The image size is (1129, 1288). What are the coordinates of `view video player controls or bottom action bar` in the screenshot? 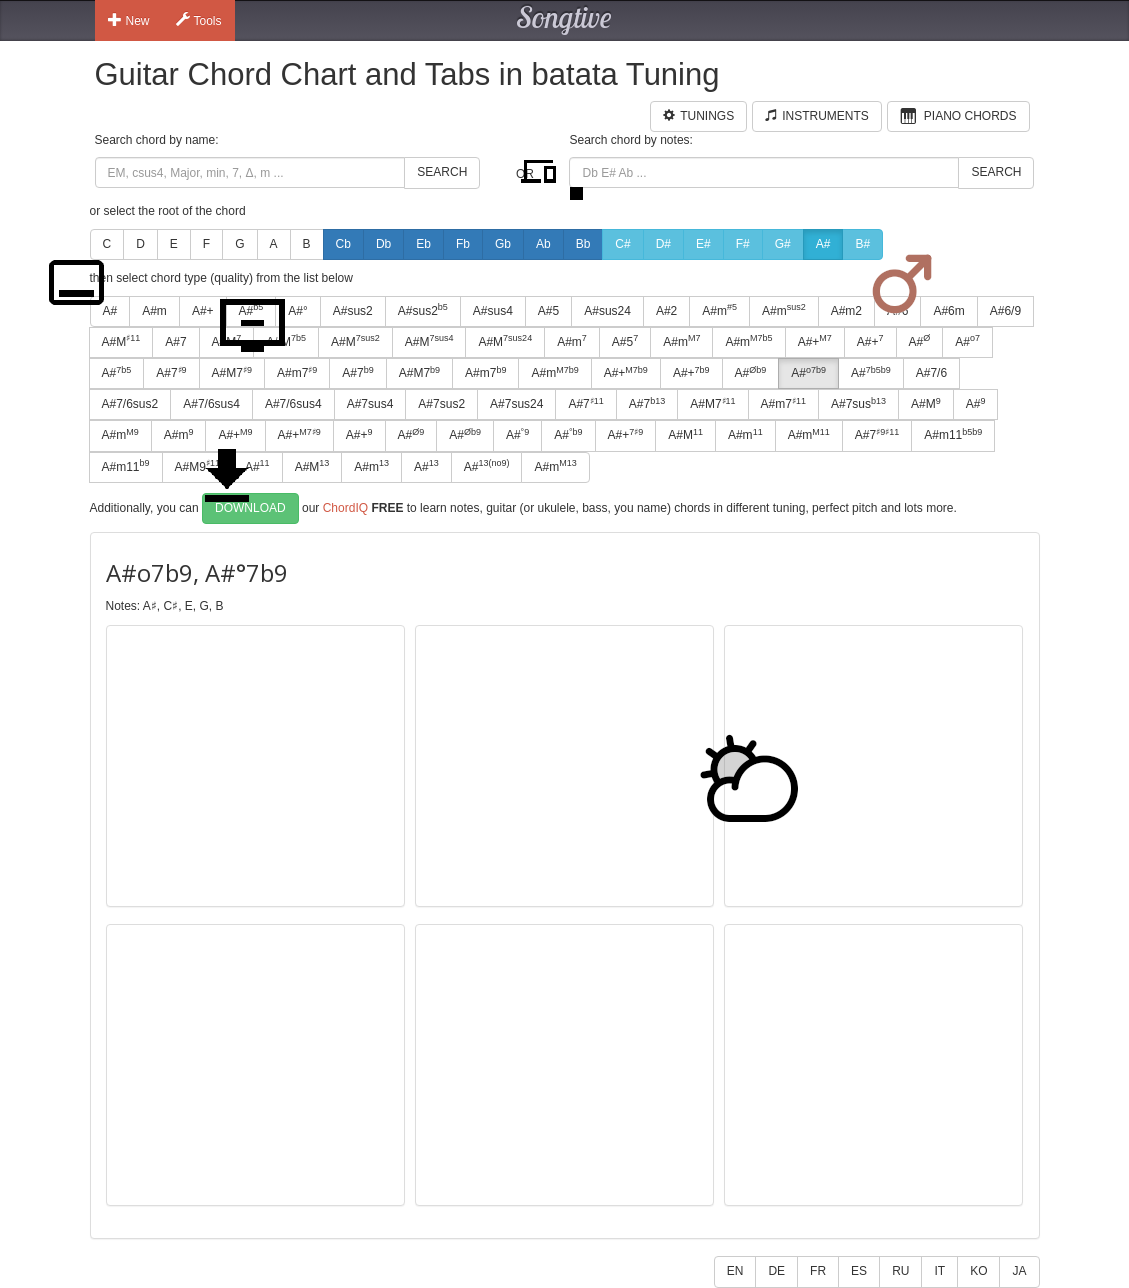 It's located at (76, 282).